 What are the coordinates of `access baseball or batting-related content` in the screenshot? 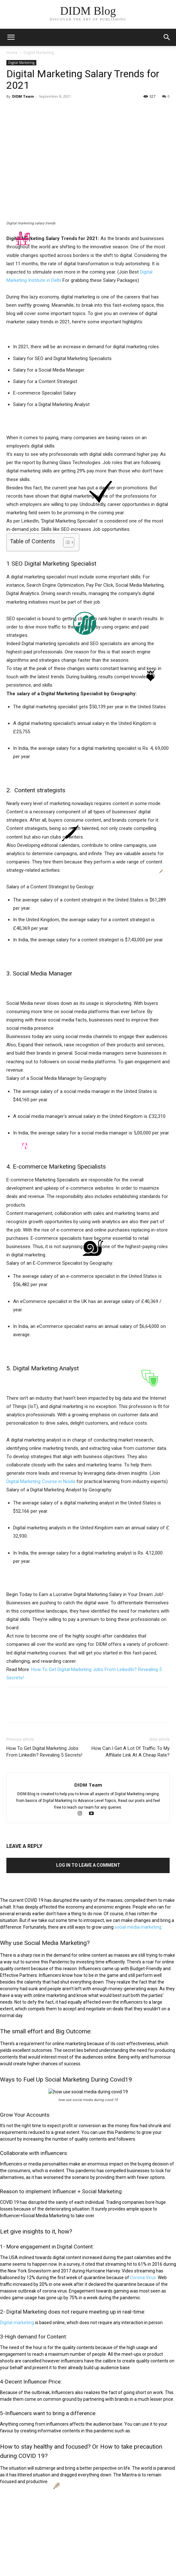 It's located at (160, 872).